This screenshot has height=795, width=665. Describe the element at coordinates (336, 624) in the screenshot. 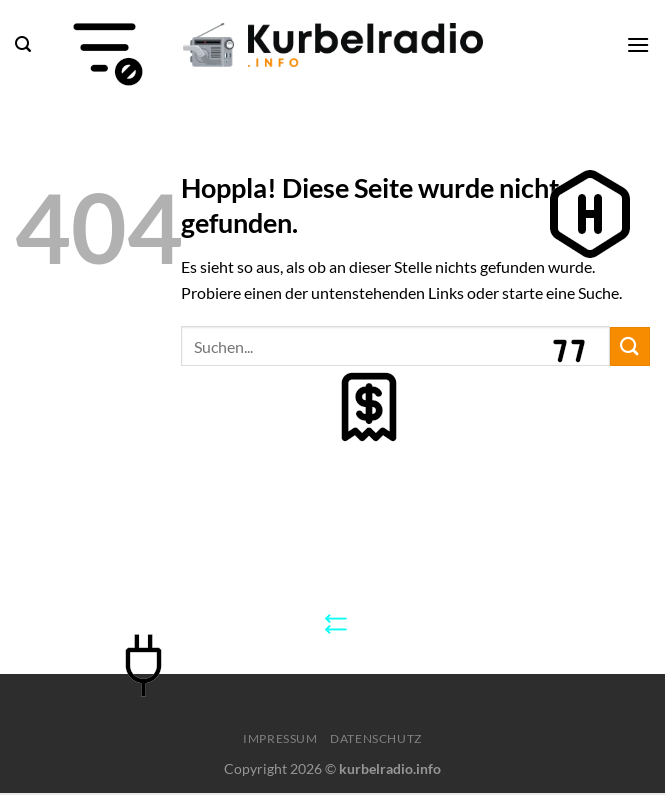

I see `move items to the left` at that location.